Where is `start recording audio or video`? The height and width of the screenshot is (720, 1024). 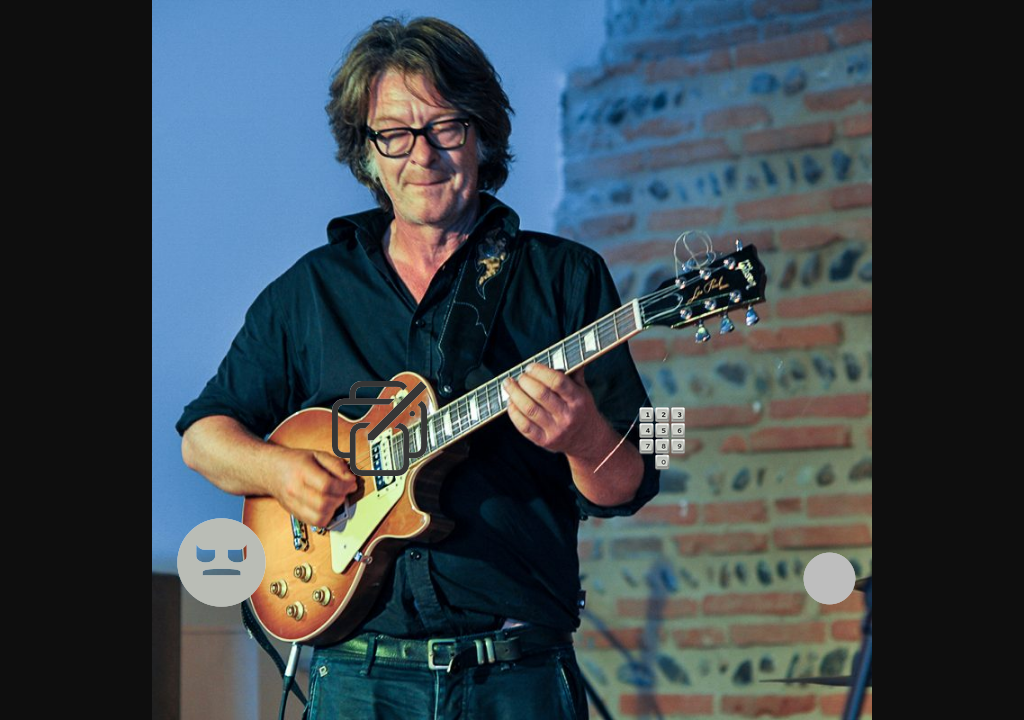 start recording audio or video is located at coordinates (829, 578).